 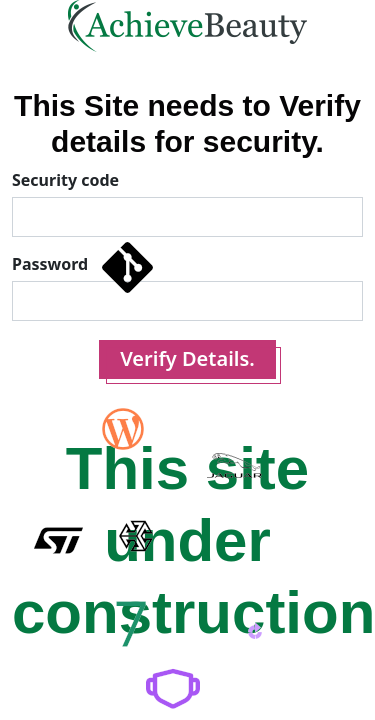 I want to click on Atlassian Bamboo continuous integration service, so click(x=255, y=631).